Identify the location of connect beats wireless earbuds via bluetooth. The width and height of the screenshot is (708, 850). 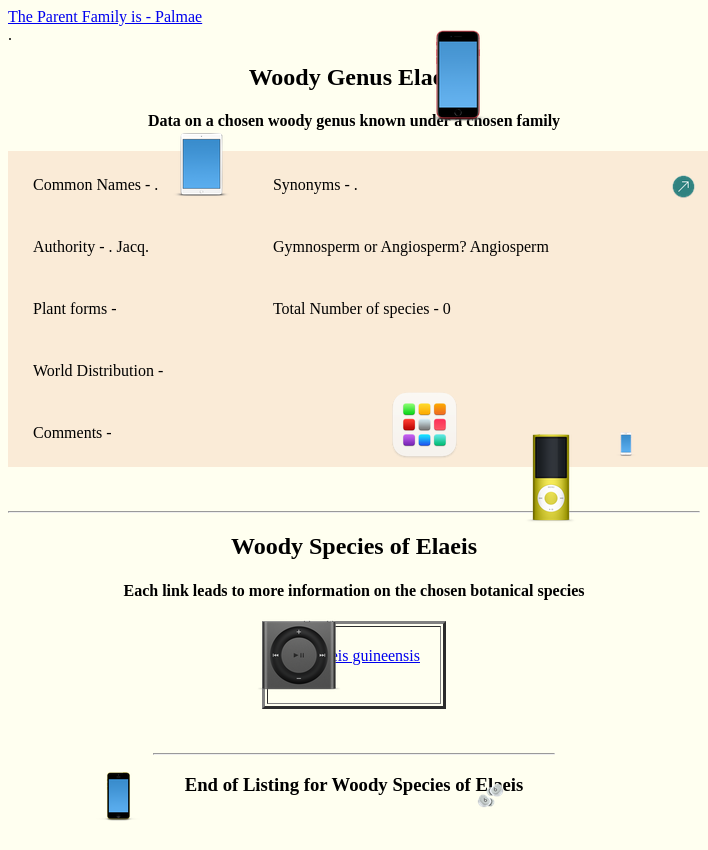
(490, 795).